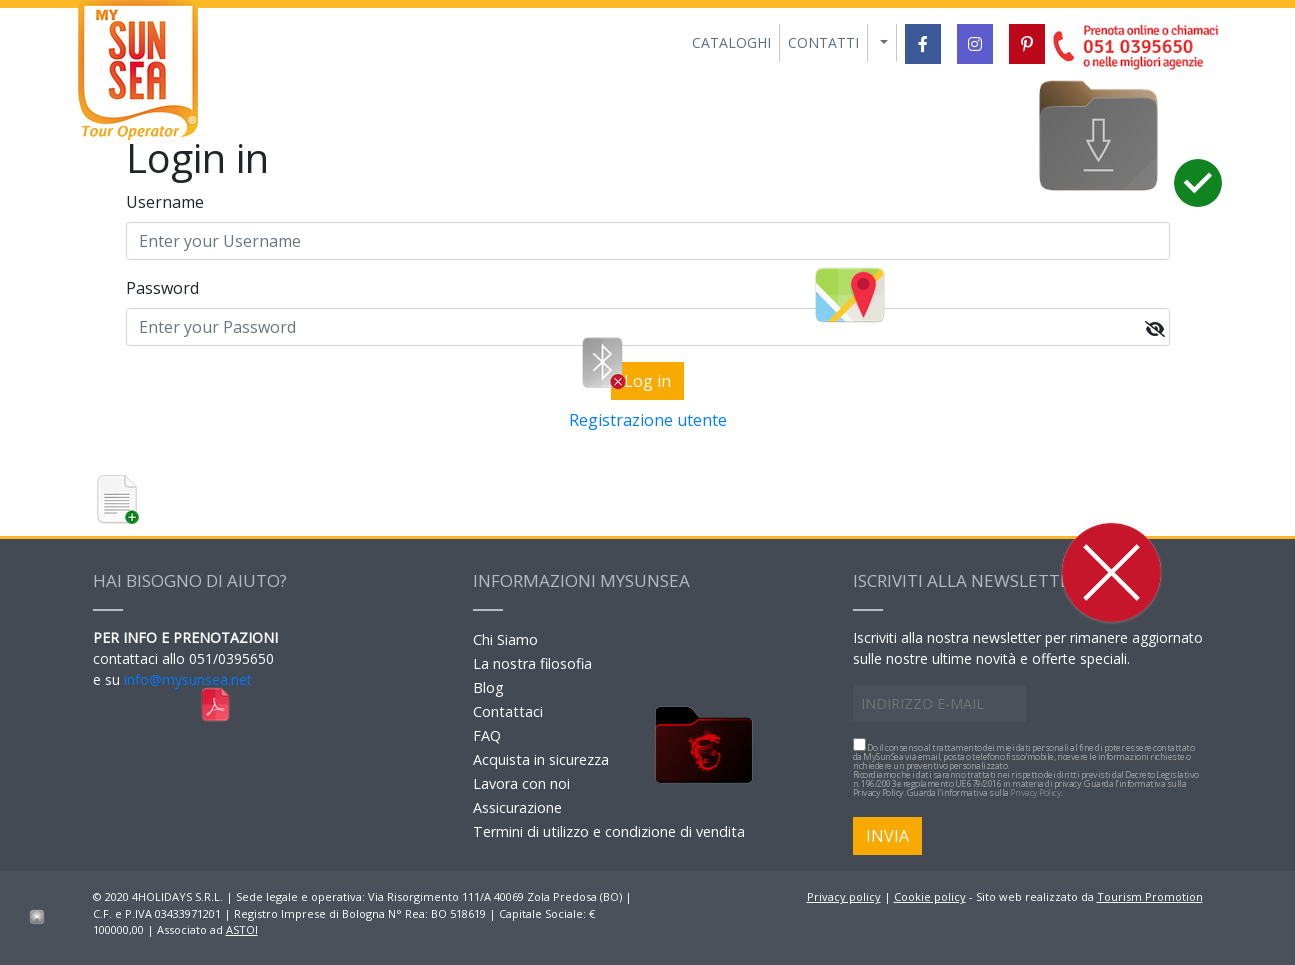  What do you see at coordinates (215, 704) in the screenshot?
I see `open a pdf document` at bounding box center [215, 704].